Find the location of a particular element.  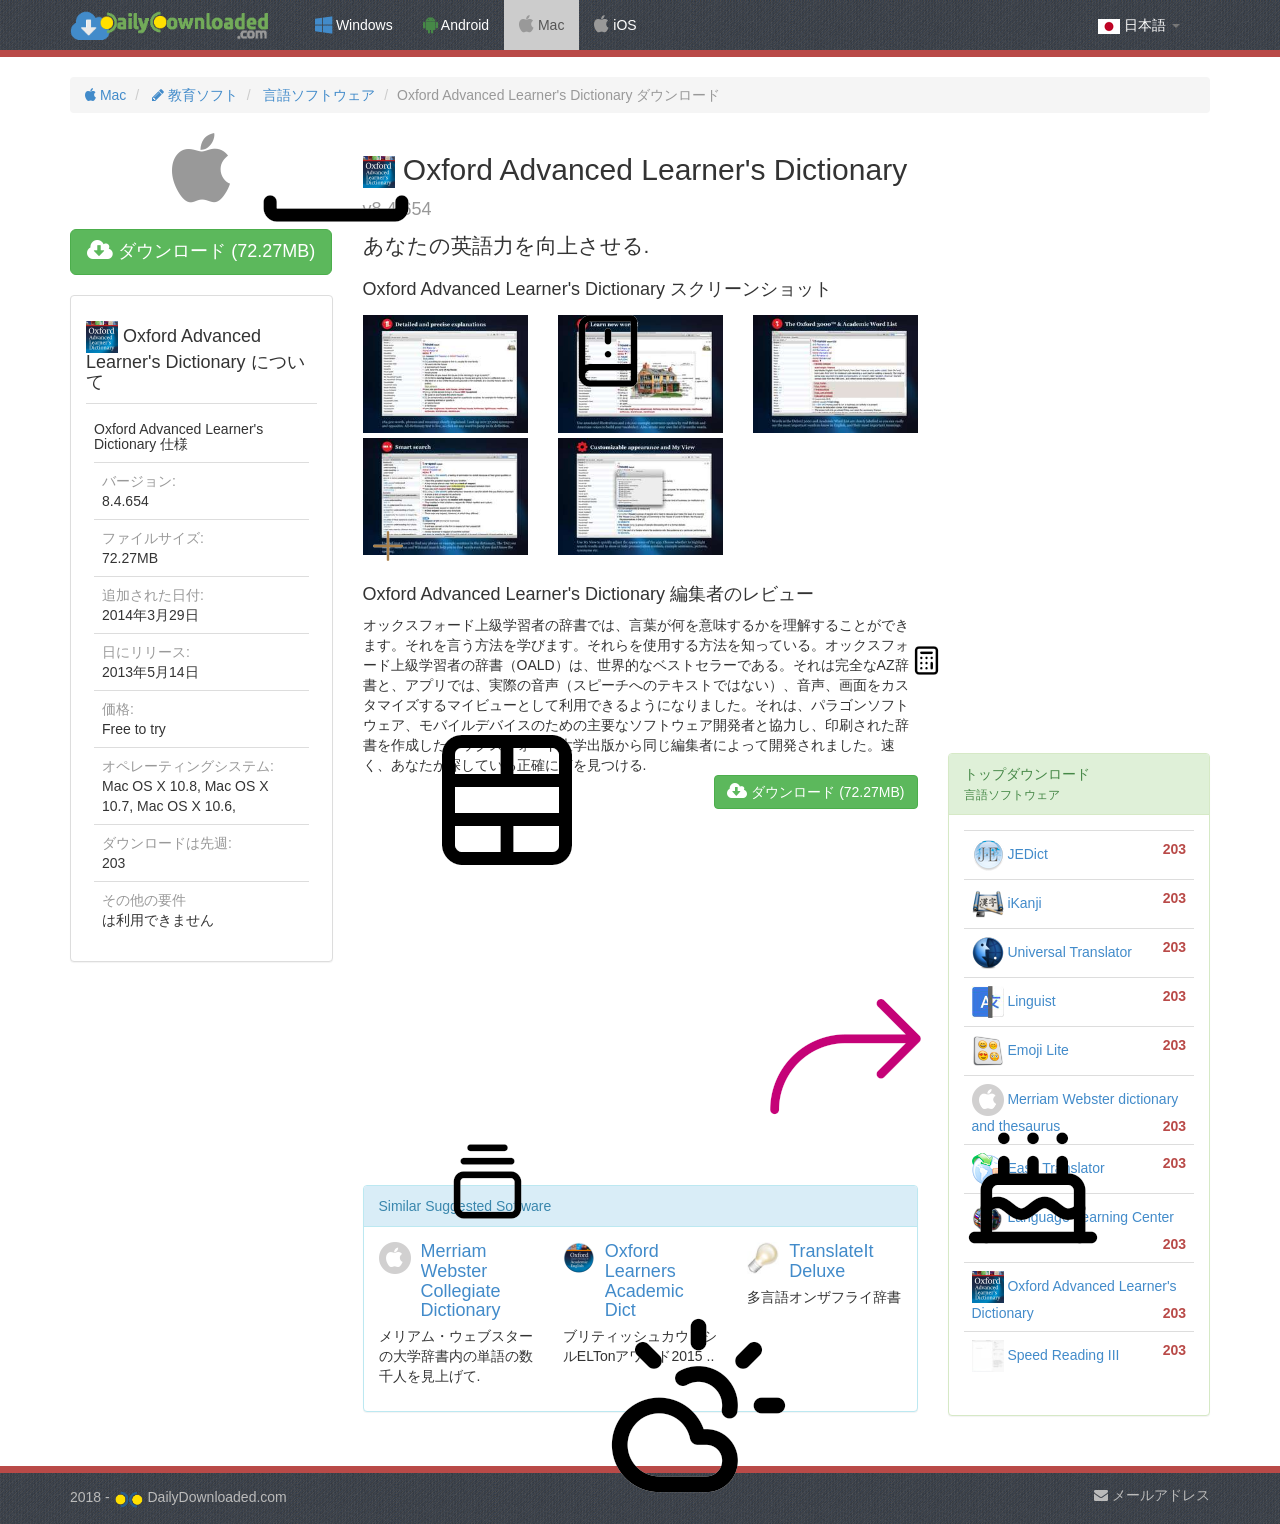

open the calculator app is located at coordinates (926, 660).